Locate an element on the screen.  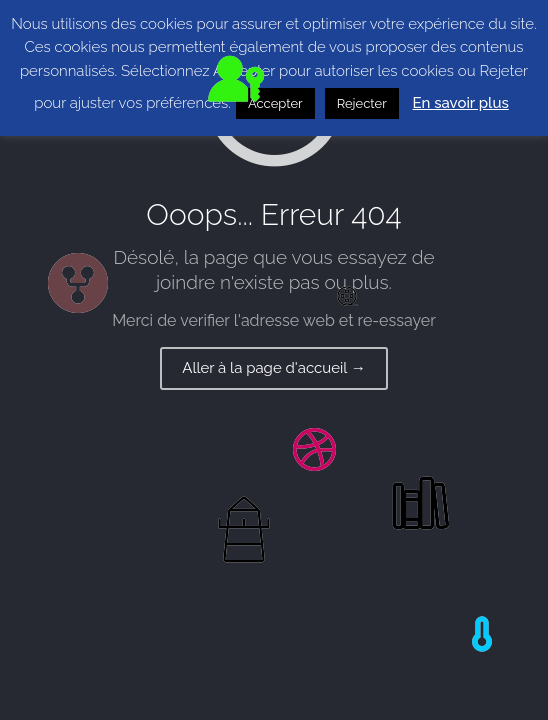
indicates a forked repository in your activity feed is located at coordinates (78, 283).